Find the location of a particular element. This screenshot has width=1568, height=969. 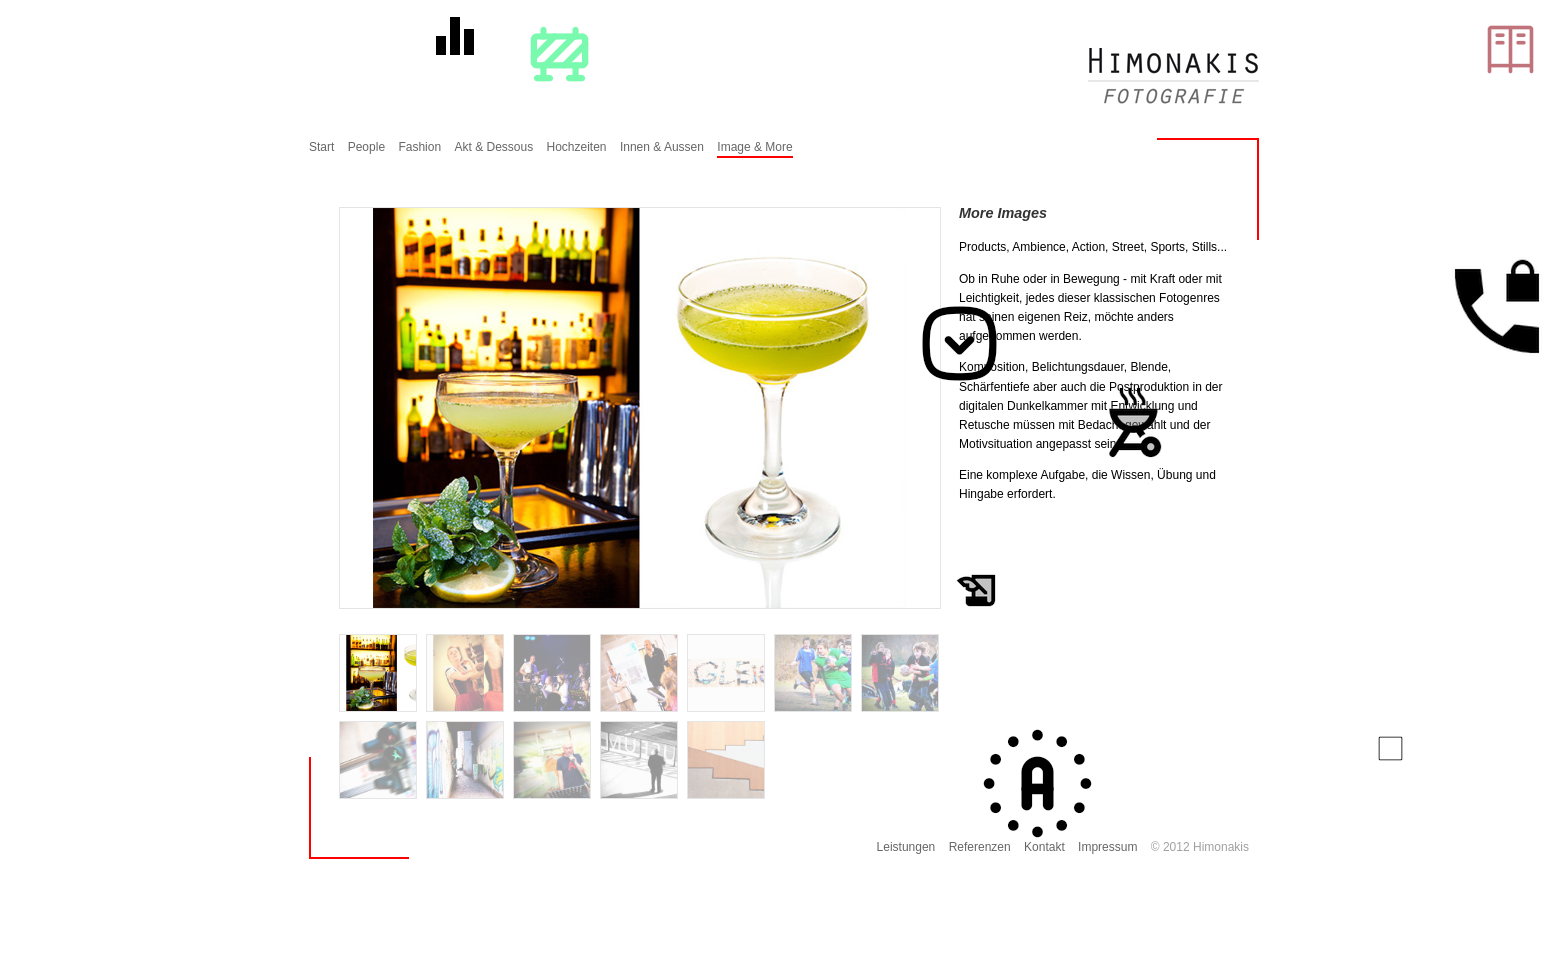

indicates phone is locked during a call is located at coordinates (1497, 311).